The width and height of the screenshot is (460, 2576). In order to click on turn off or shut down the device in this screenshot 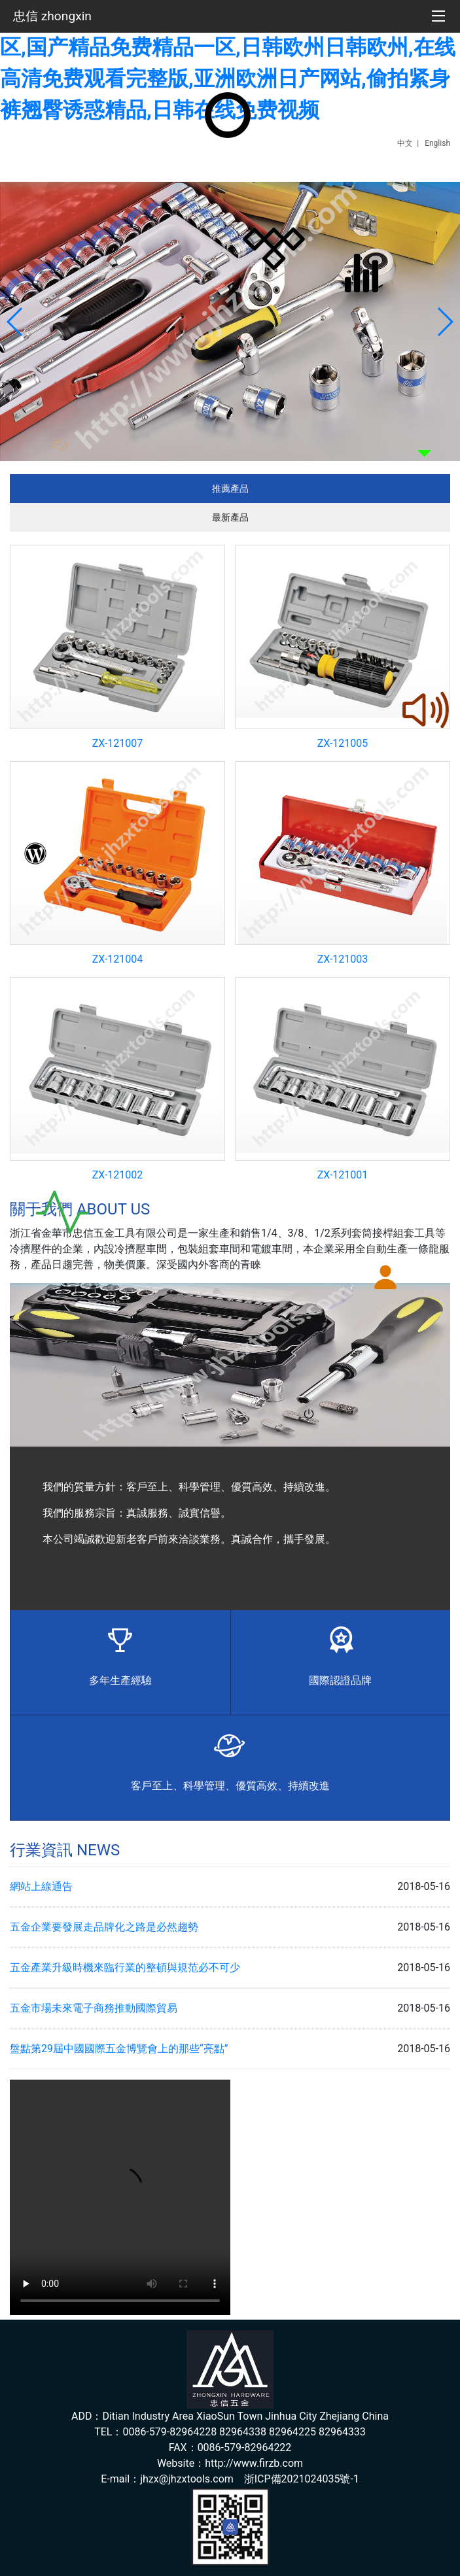, I will do `click(309, 1414)`.